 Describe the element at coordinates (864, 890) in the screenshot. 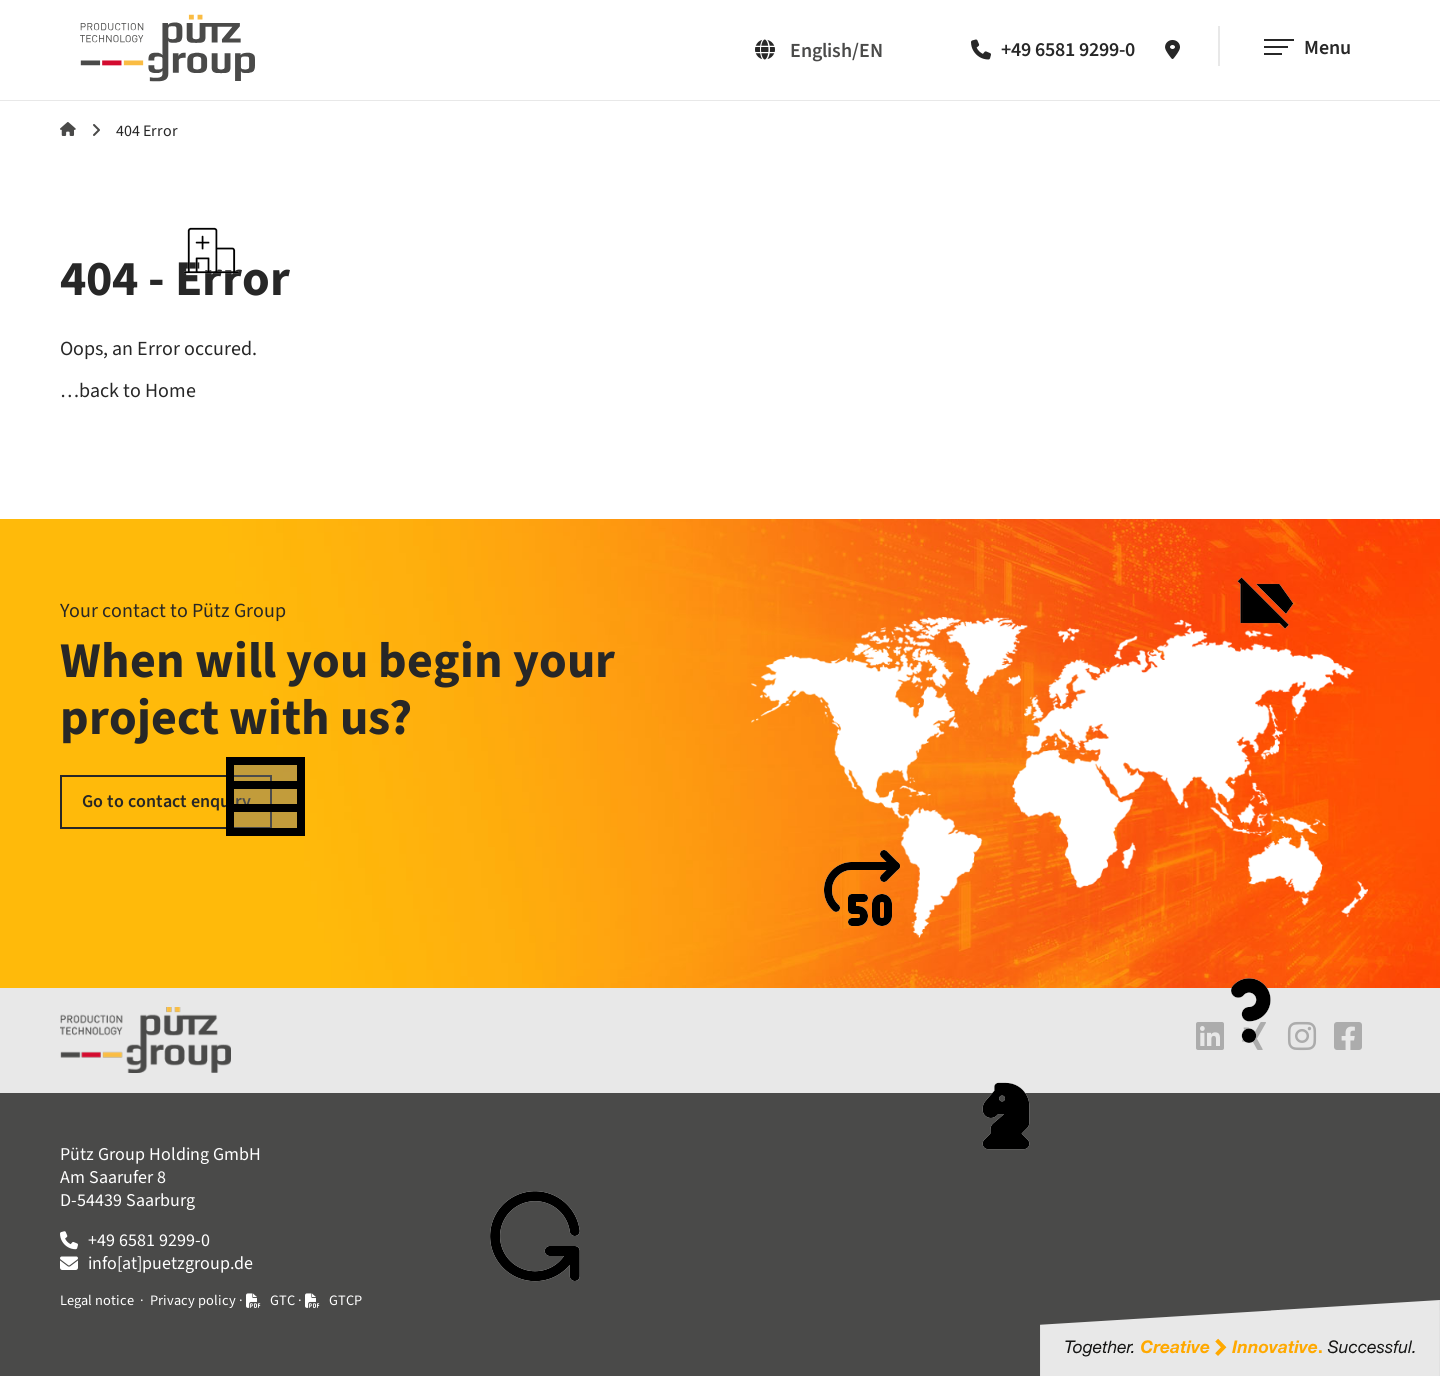

I see `skip forward 50 seconds` at that location.